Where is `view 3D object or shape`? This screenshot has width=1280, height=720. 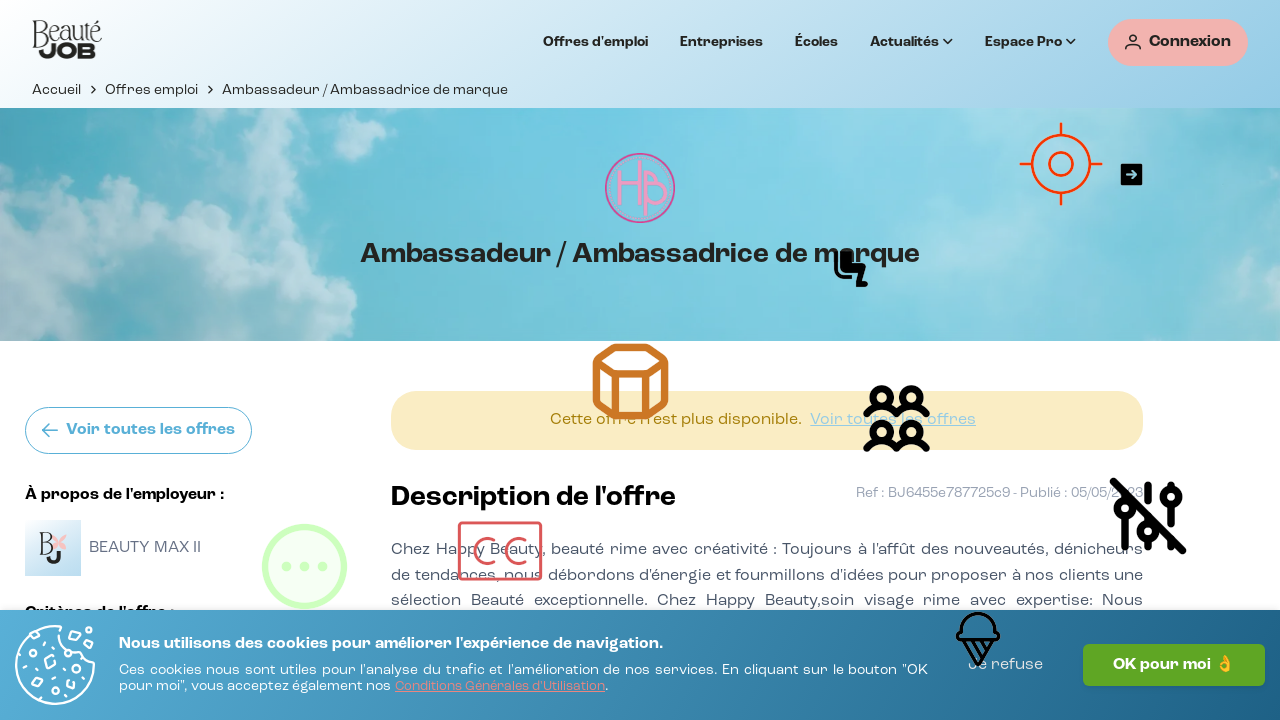 view 3D object or shape is located at coordinates (630, 381).